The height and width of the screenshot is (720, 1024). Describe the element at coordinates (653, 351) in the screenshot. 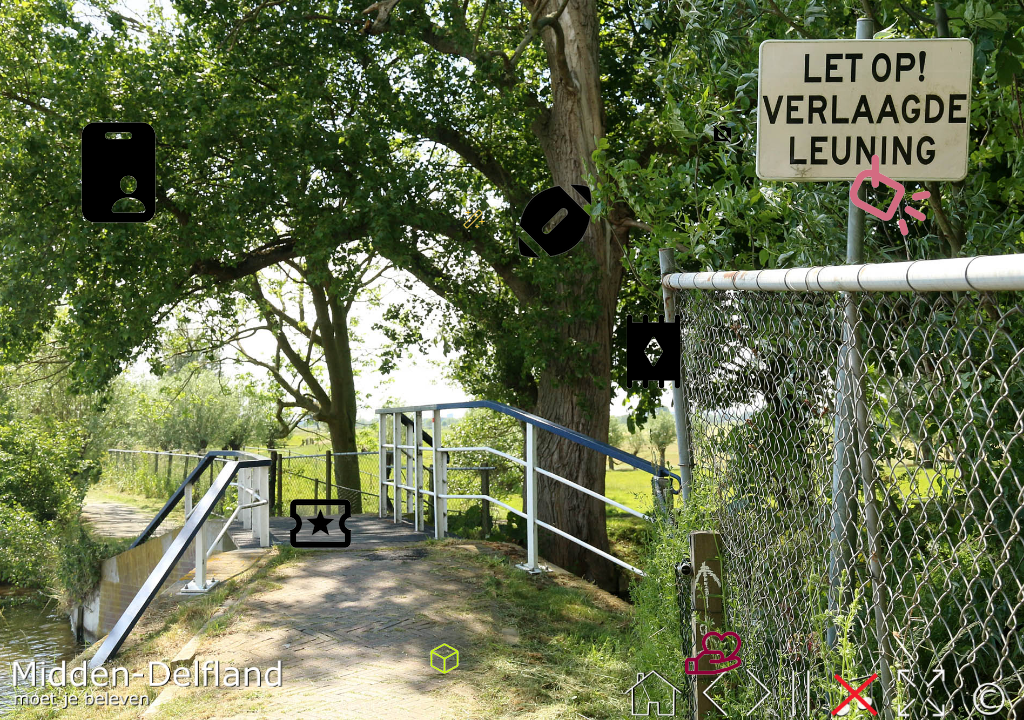

I see `view or manage rug products in a home decor app` at that location.